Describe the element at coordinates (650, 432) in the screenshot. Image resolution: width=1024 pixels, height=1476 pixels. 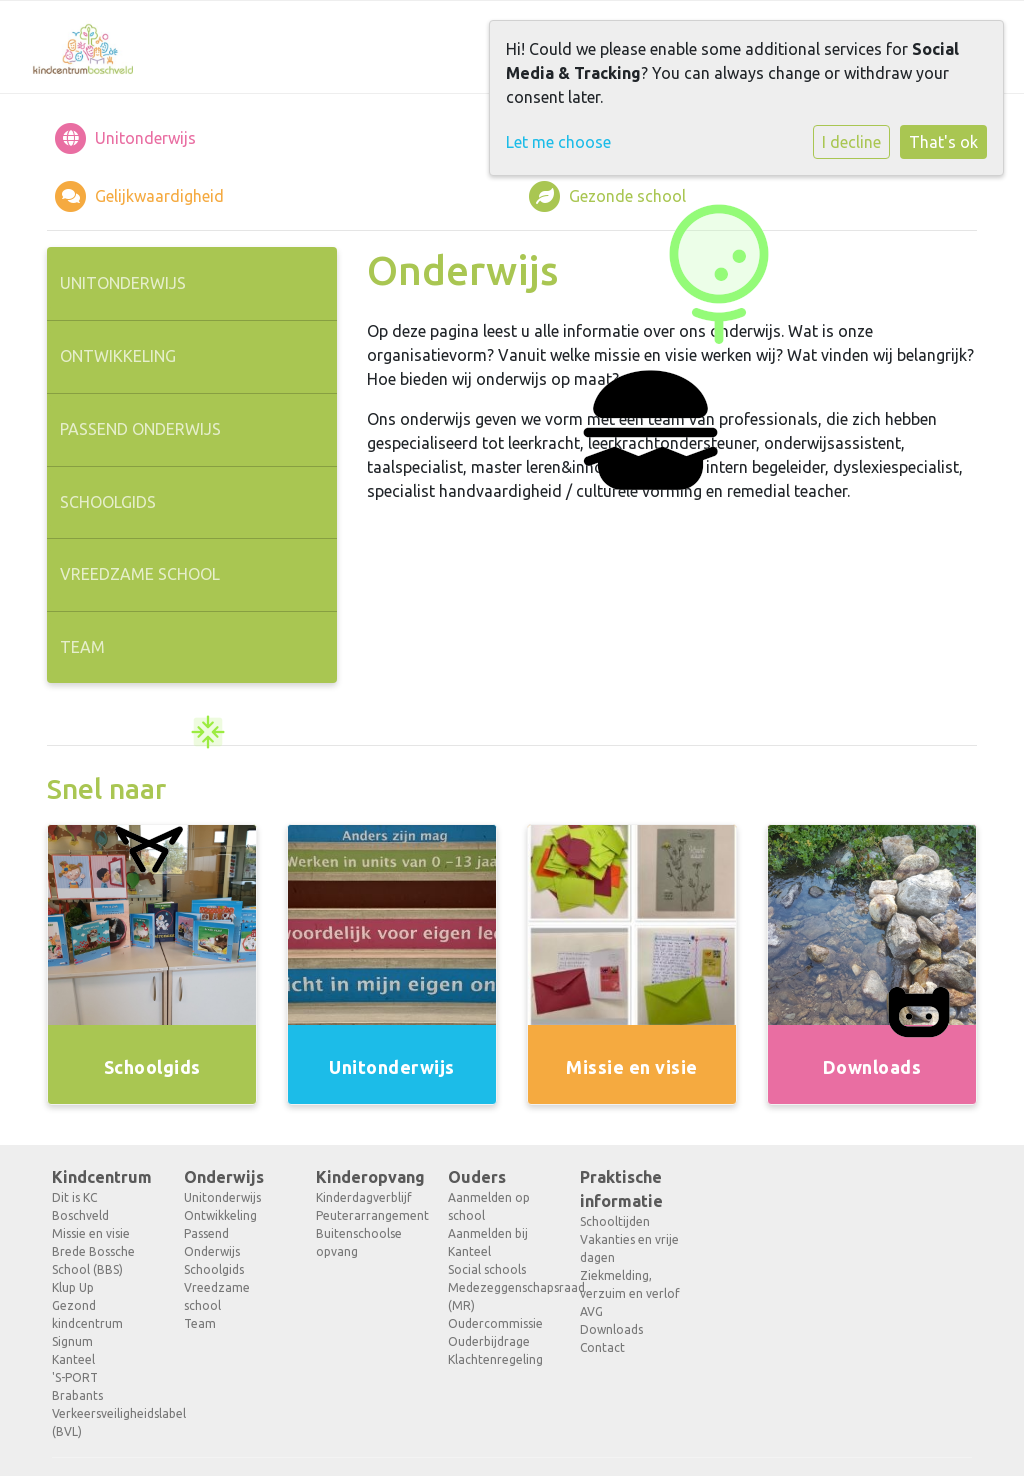
I see `open navigation menu` at that location.